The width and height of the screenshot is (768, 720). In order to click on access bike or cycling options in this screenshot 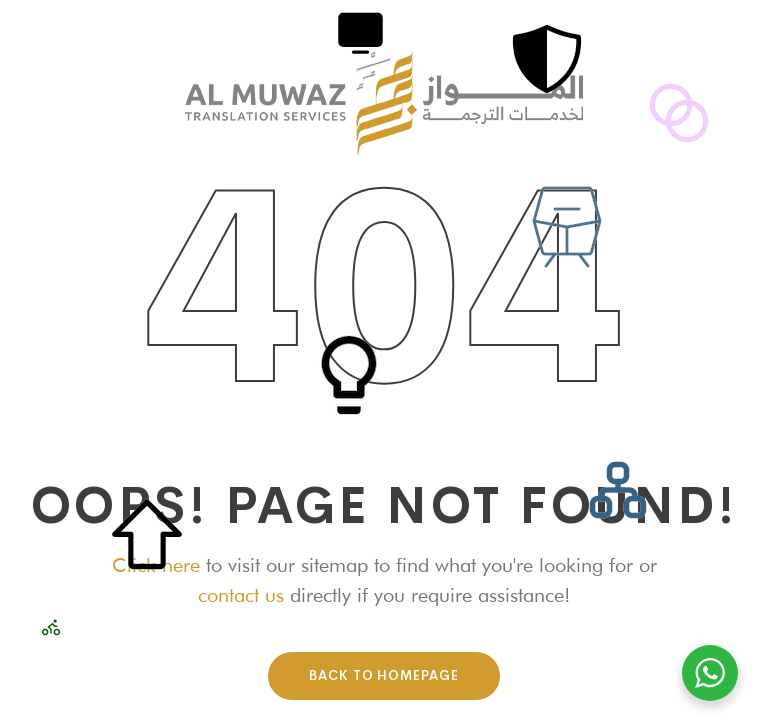, I will do `click(51, 627)`.